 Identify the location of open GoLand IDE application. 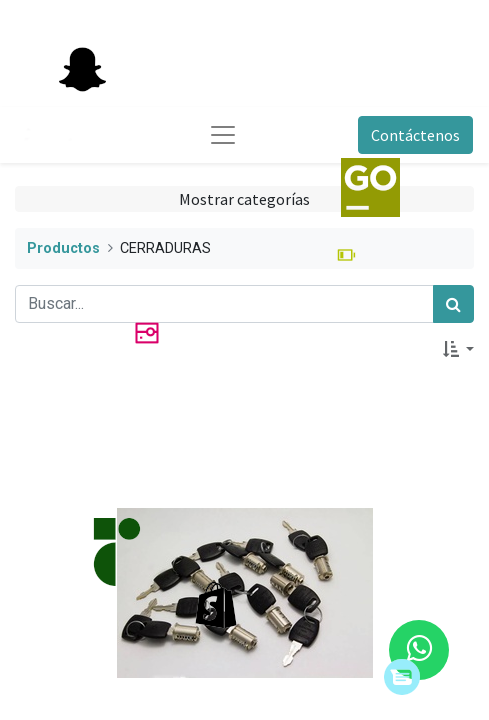
(370, 187).